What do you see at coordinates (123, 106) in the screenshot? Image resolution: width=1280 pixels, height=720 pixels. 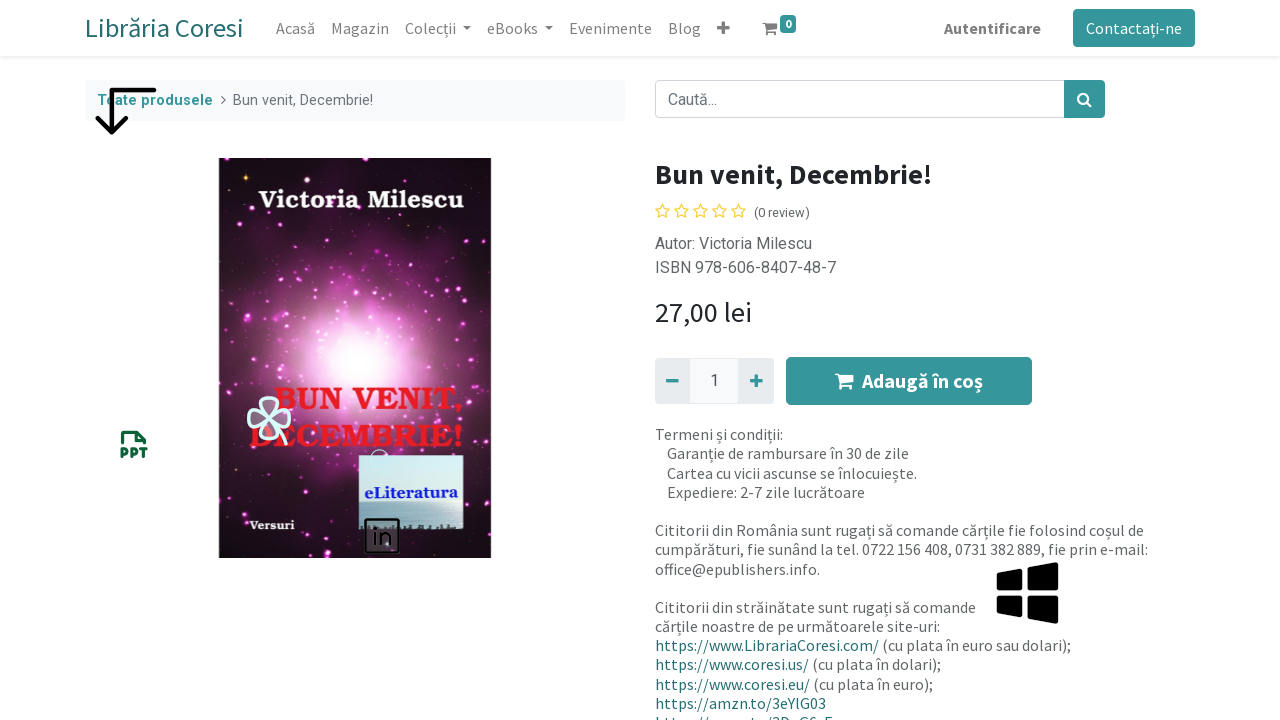 I see `navigate back and down in a menu hierarchy` at bounding box center [123, 106].